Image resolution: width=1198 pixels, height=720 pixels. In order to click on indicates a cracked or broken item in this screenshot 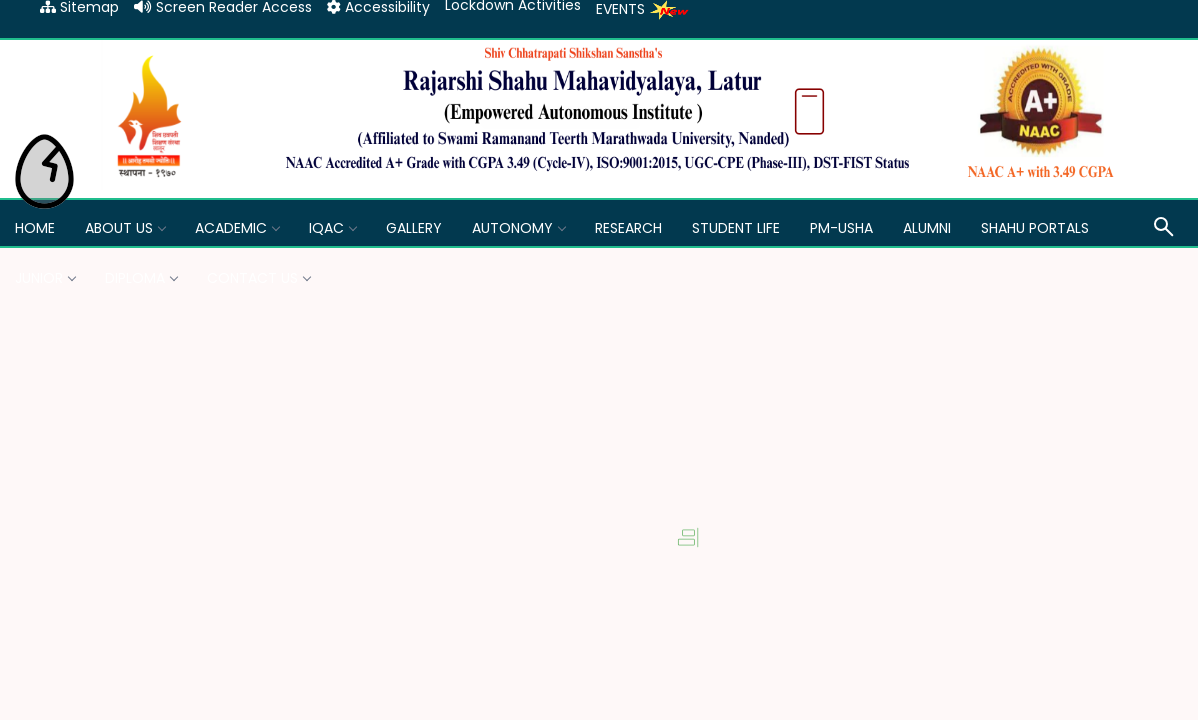, I will do `click(44, 171)`.